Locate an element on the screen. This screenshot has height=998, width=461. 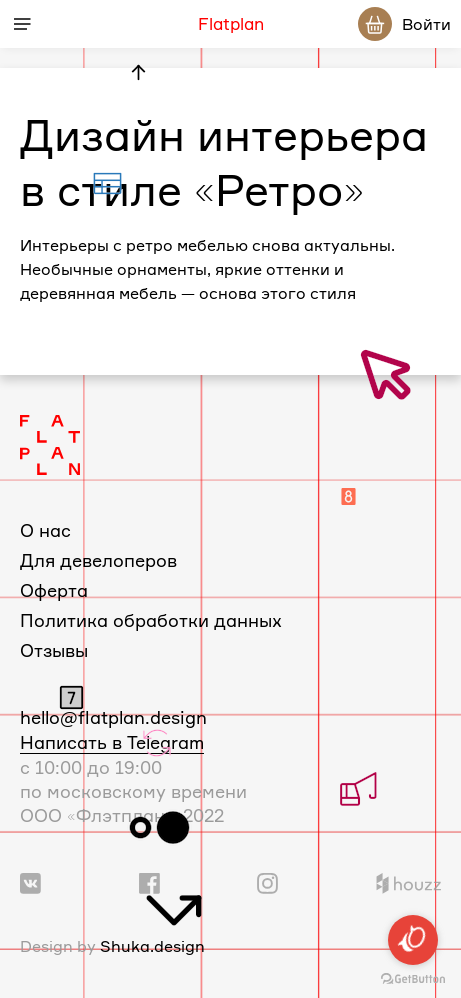
move up or scroll to top is located at coordinates (138, 72).